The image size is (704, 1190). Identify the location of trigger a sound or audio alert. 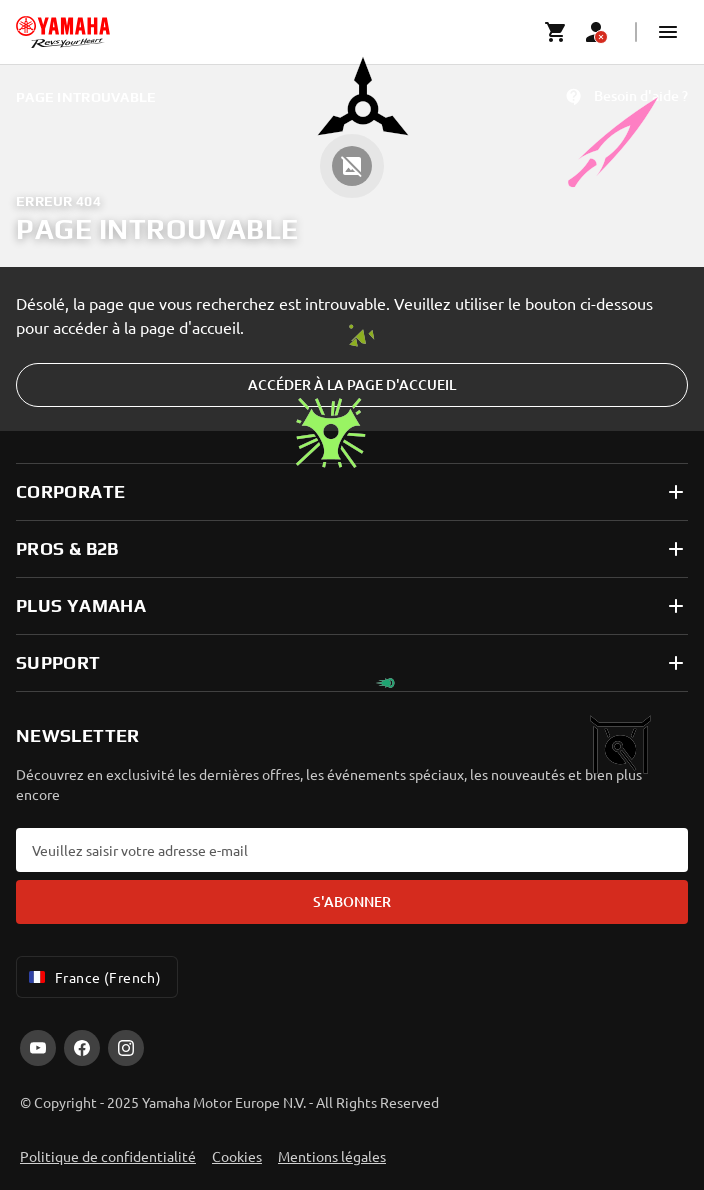
(620, 744).